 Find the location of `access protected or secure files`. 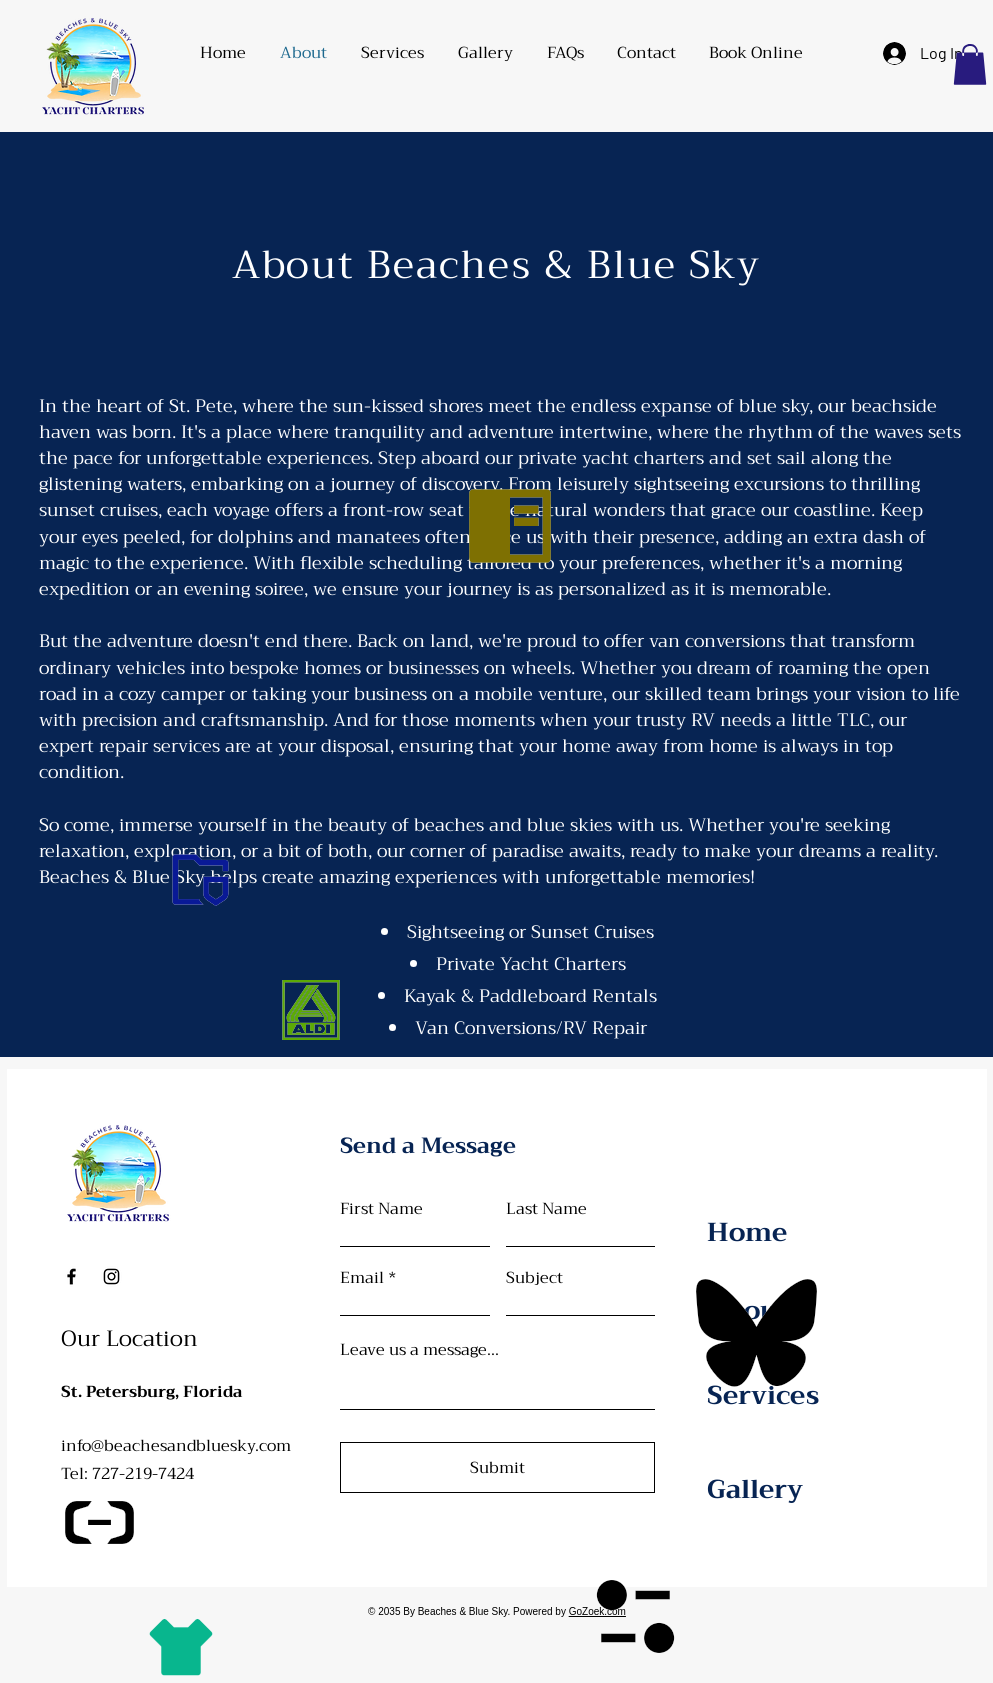

access protected or secure files is located at coordinates (200, 879).